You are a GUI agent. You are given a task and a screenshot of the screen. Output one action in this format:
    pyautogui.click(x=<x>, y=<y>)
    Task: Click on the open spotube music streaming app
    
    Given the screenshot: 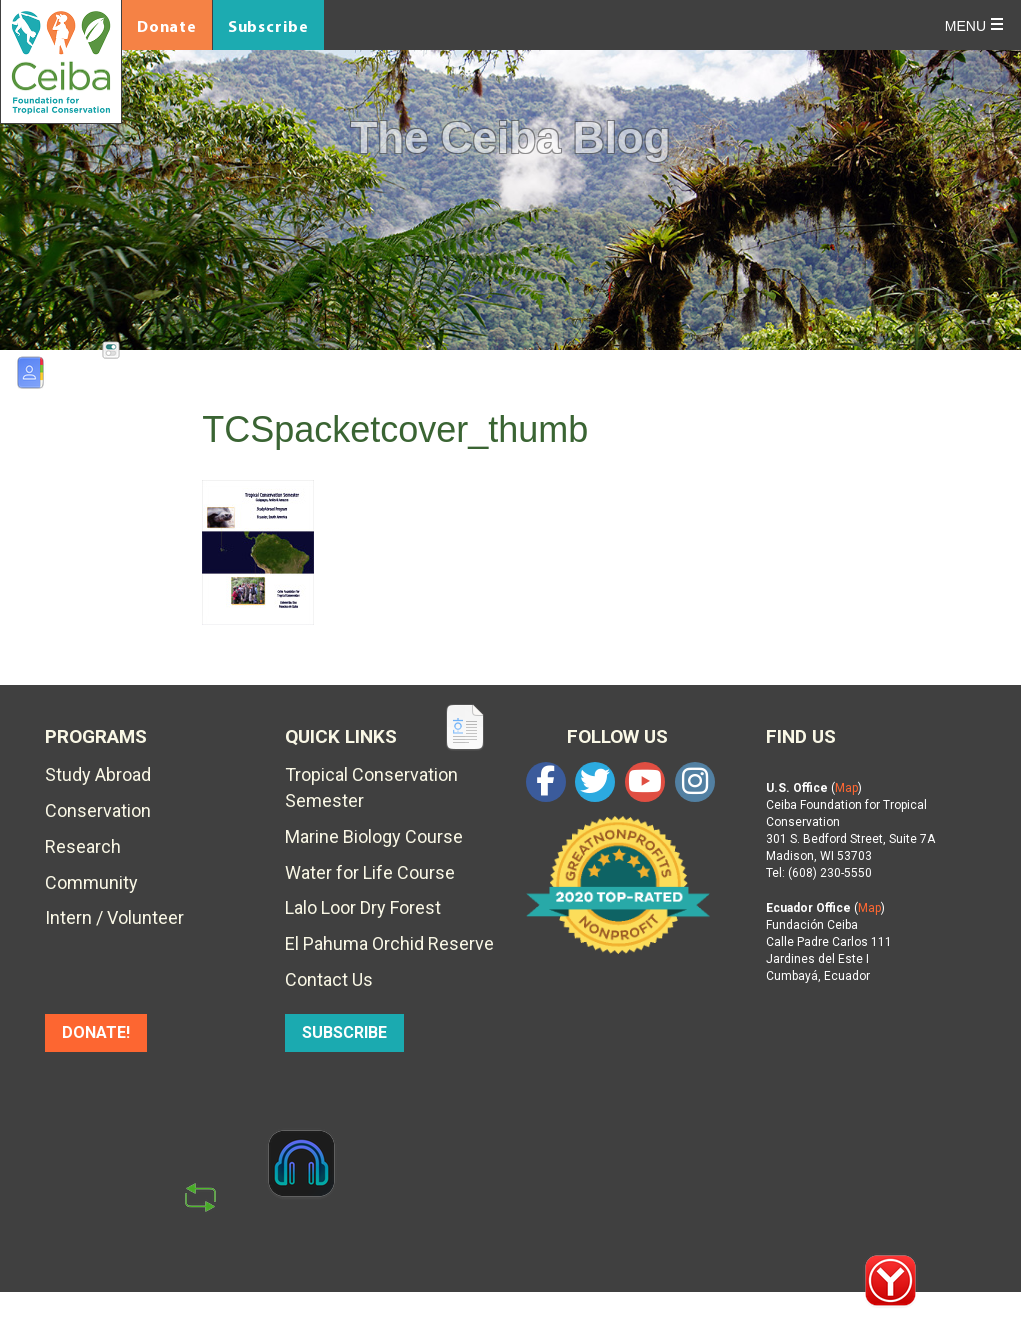 What is the action you would take?
    pyautogui.click(x=301, y=1163)
    